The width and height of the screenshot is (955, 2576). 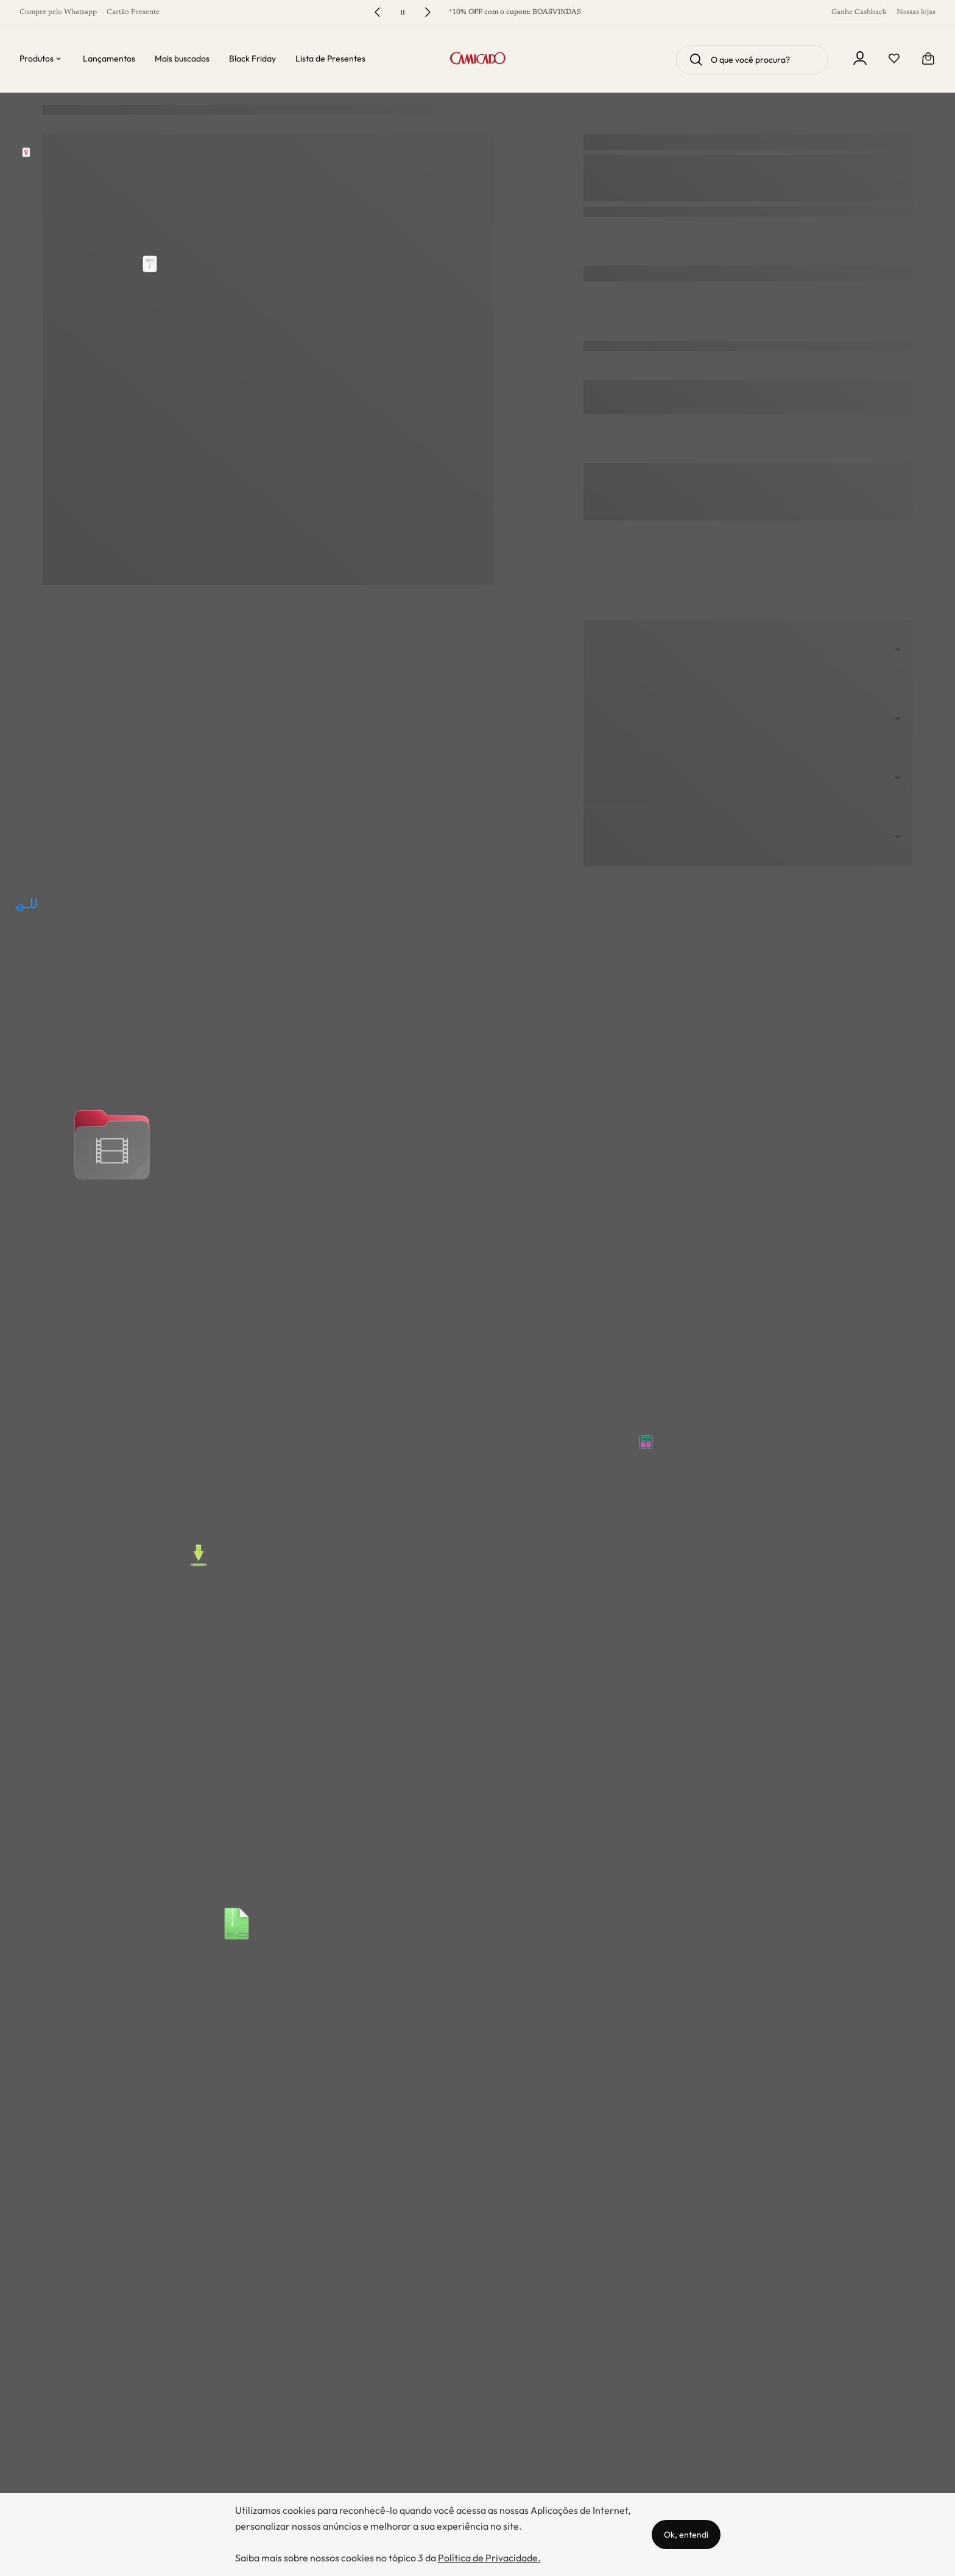 I want to click on open videos folder, so click(x=112, y=1145).